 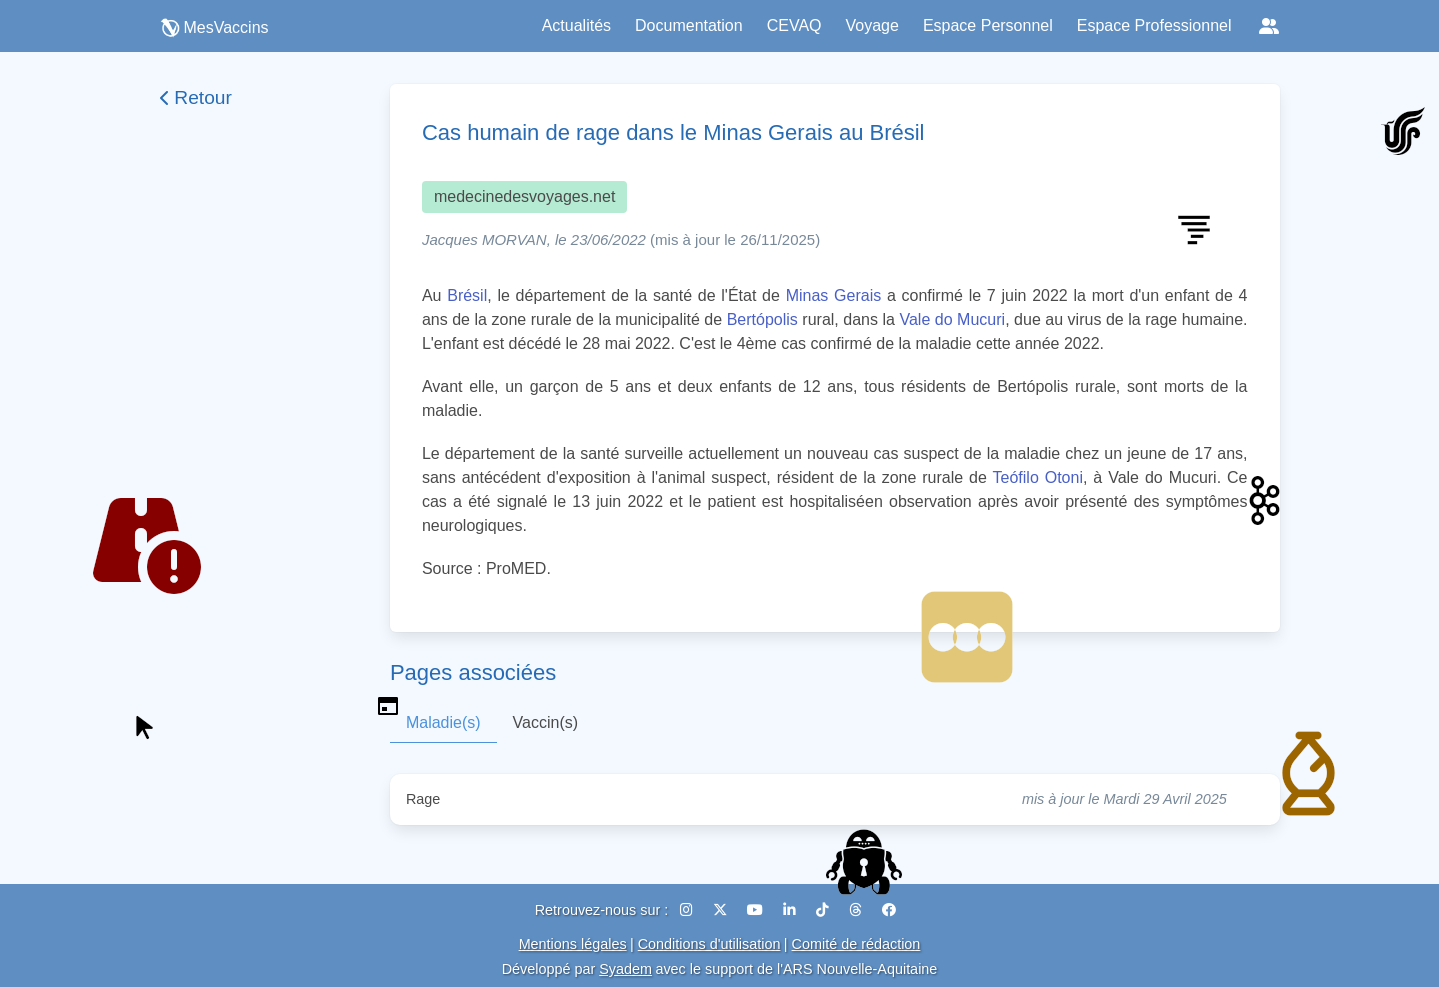 I want to click on open the Letterboxd app, so click(x=967, y=637).